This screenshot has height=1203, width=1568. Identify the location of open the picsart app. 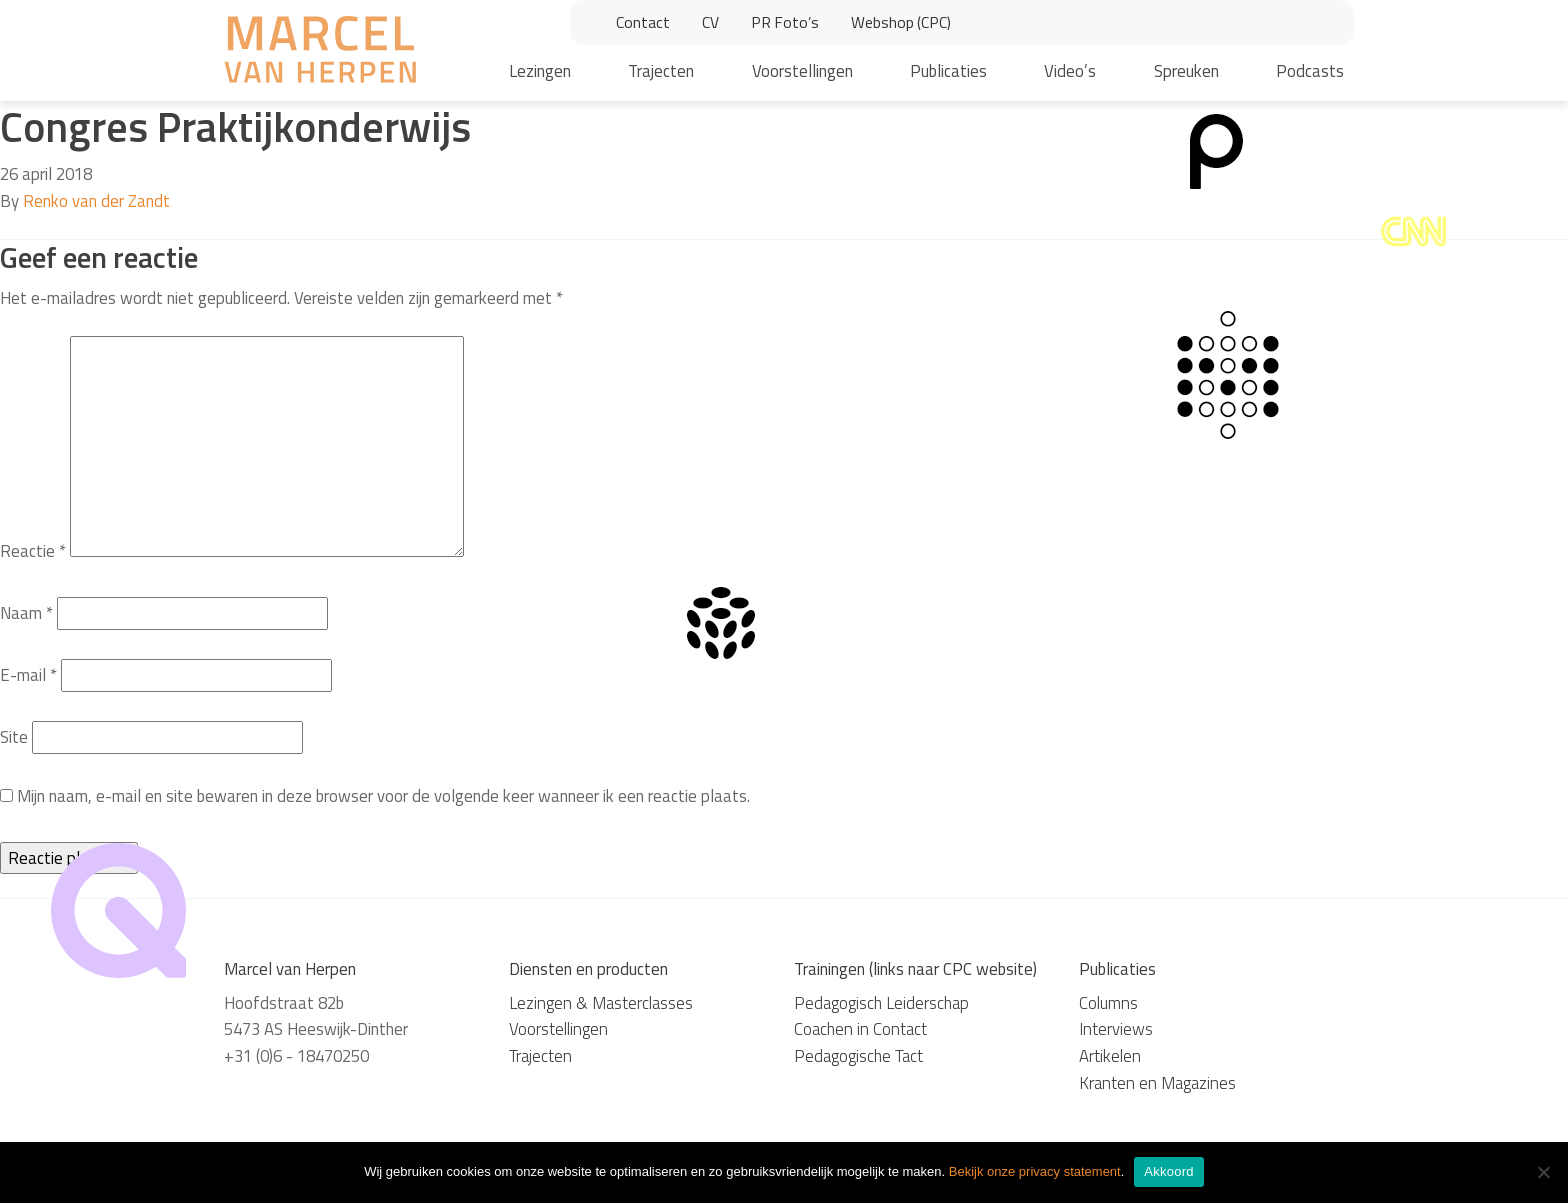
(1216, 151).